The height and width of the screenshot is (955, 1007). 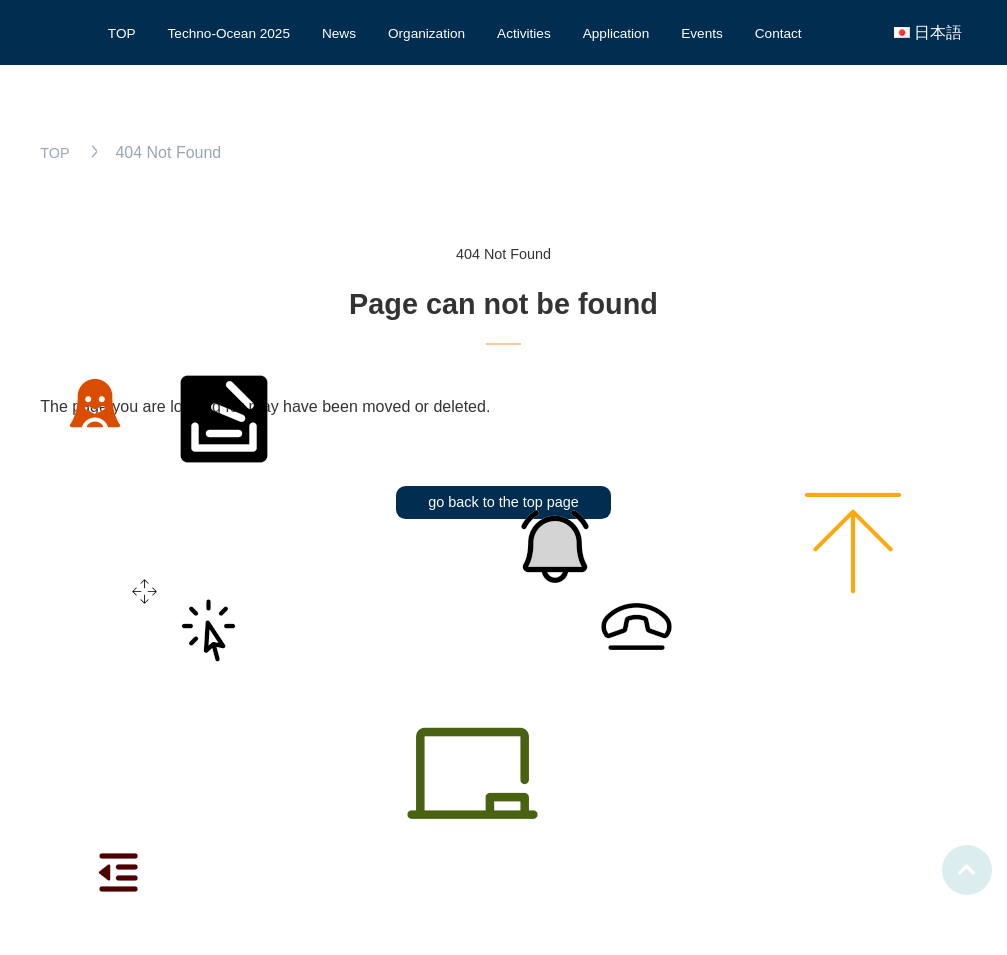 I want to click on decrease text indentation, so click(x=118, y=872).